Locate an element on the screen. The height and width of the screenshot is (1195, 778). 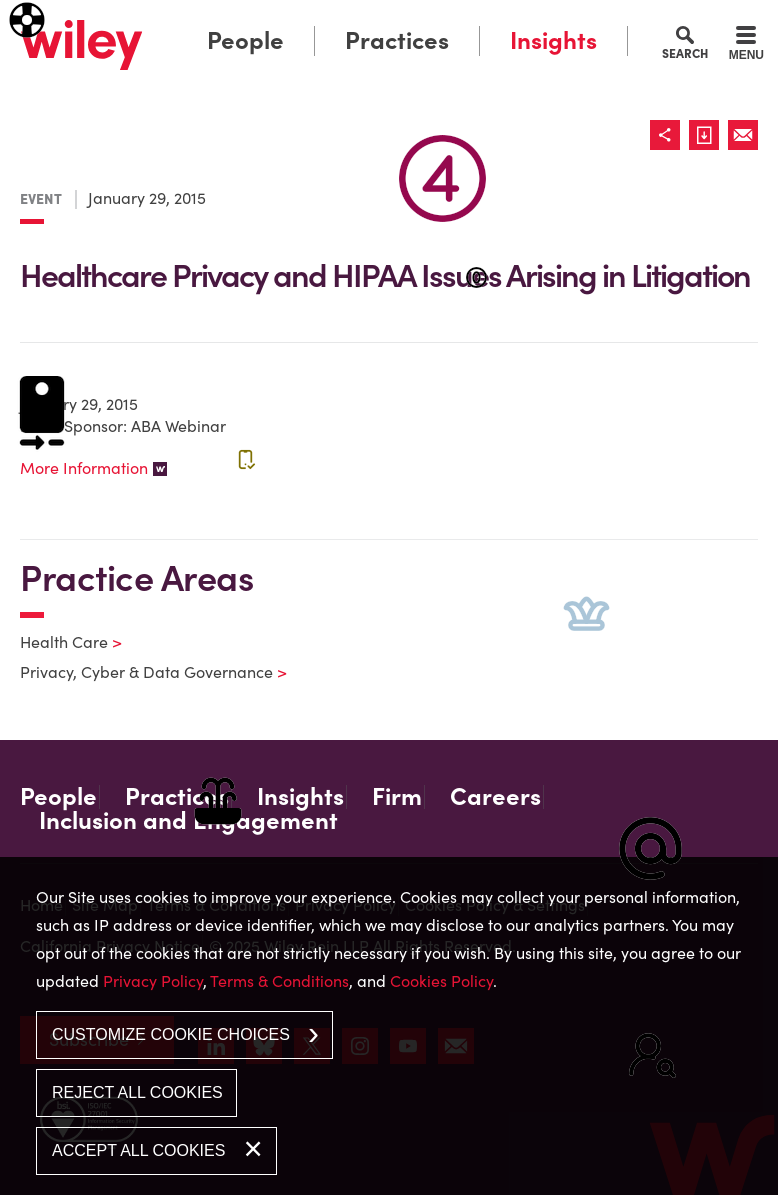
mention a user in a post or comment is located at coordinates (650, 848).